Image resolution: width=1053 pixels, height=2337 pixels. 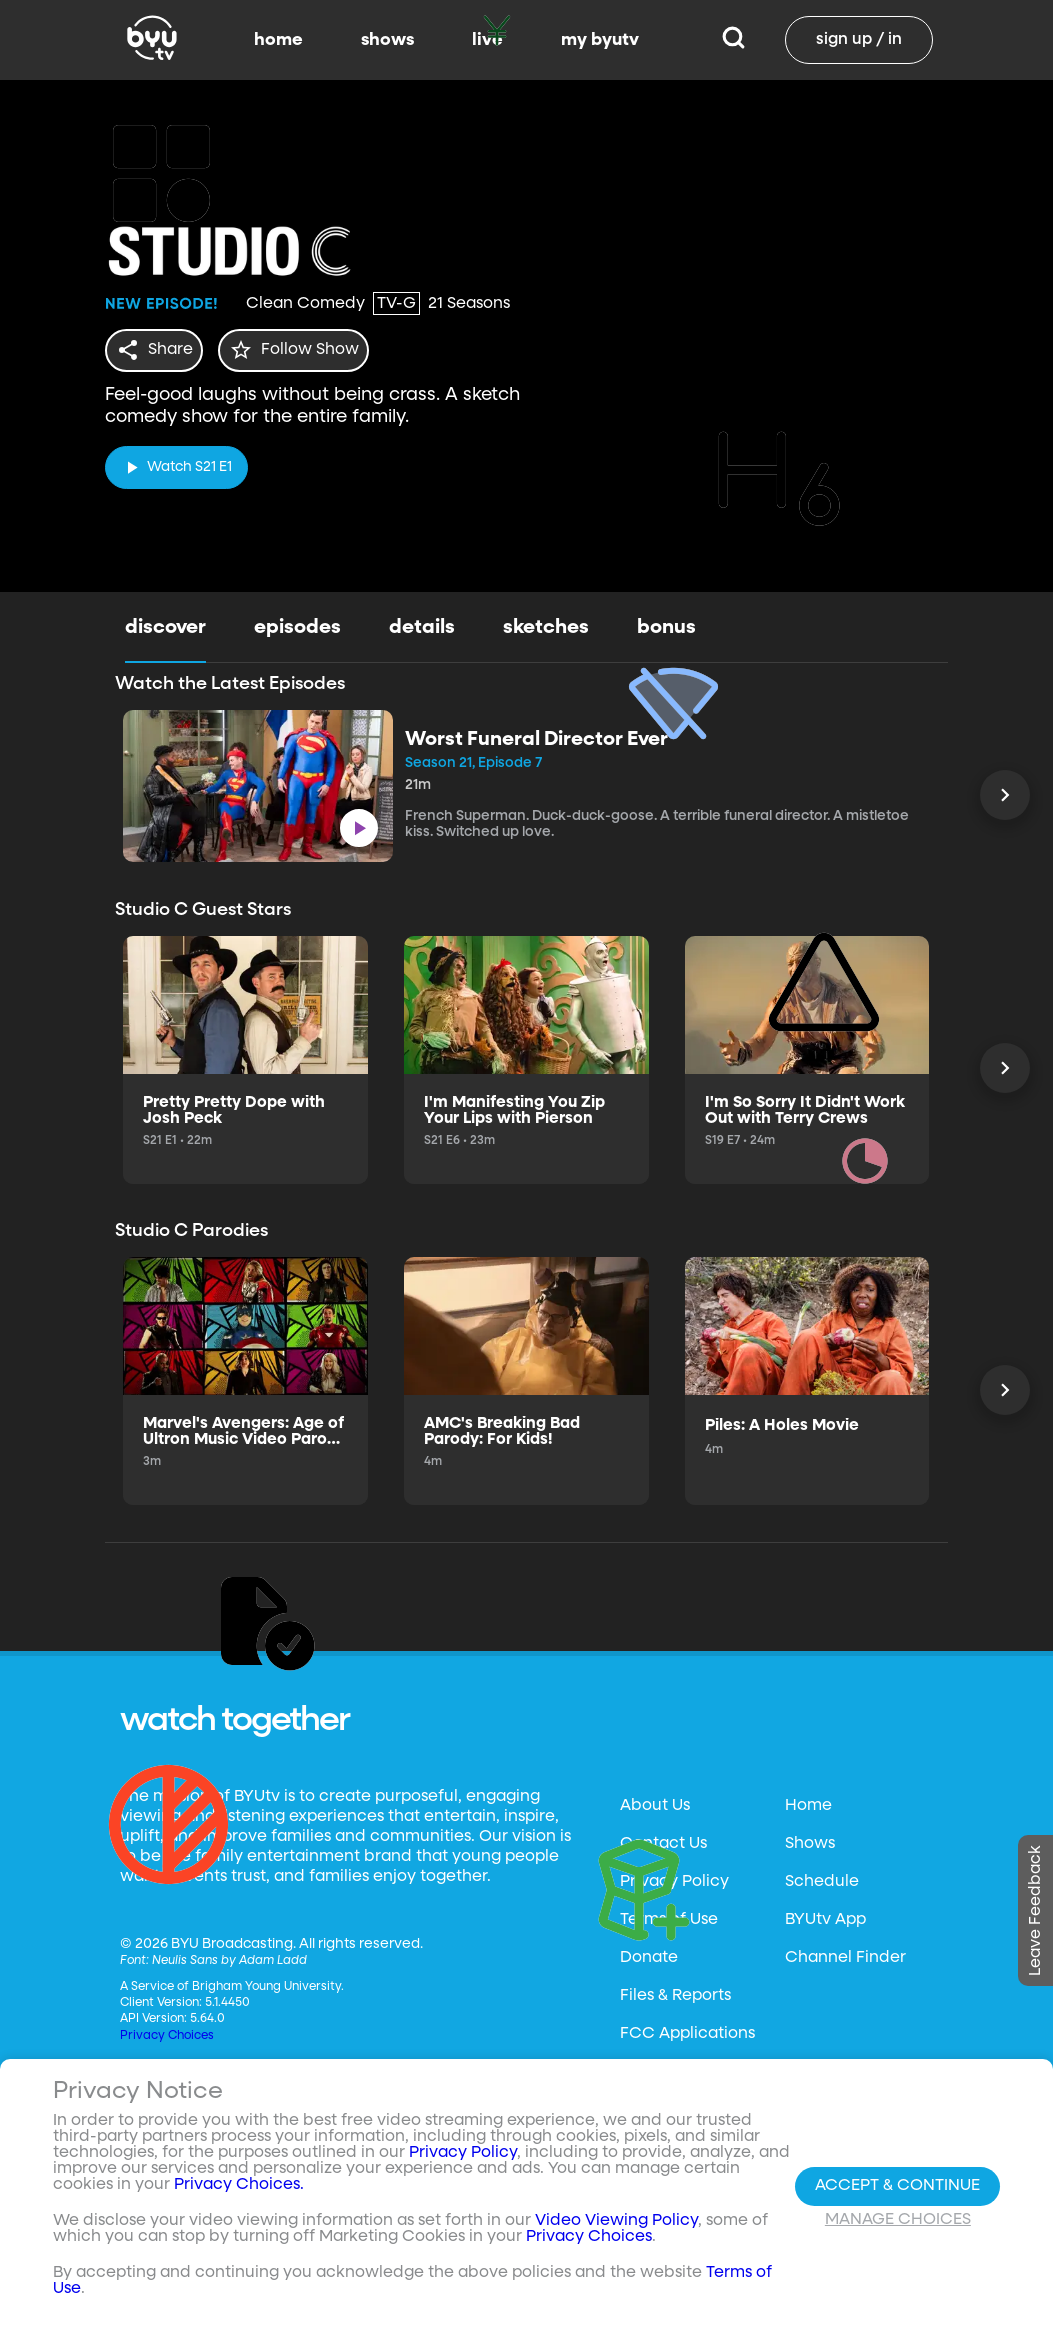 What do you see at coordinates (265, 1621) in the screenshot?
I see `file successfully uploaded or verified` at bounding box center [265, 1621].